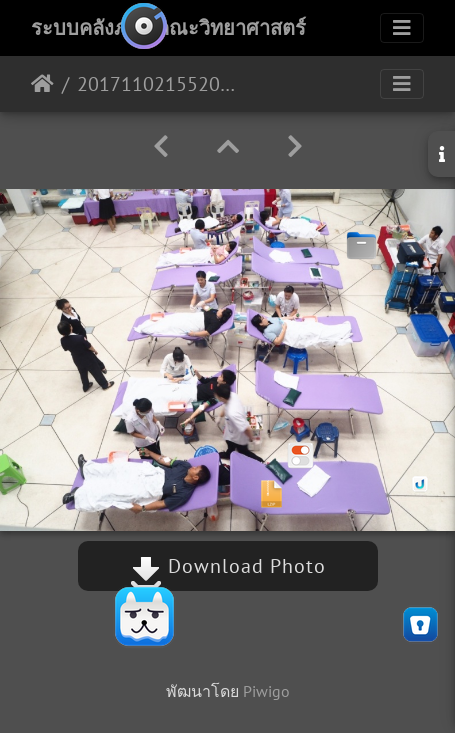  Describe the element at coordinates (271, 494) in the screenshot. I see `an lzip compressed archive file` at that location.